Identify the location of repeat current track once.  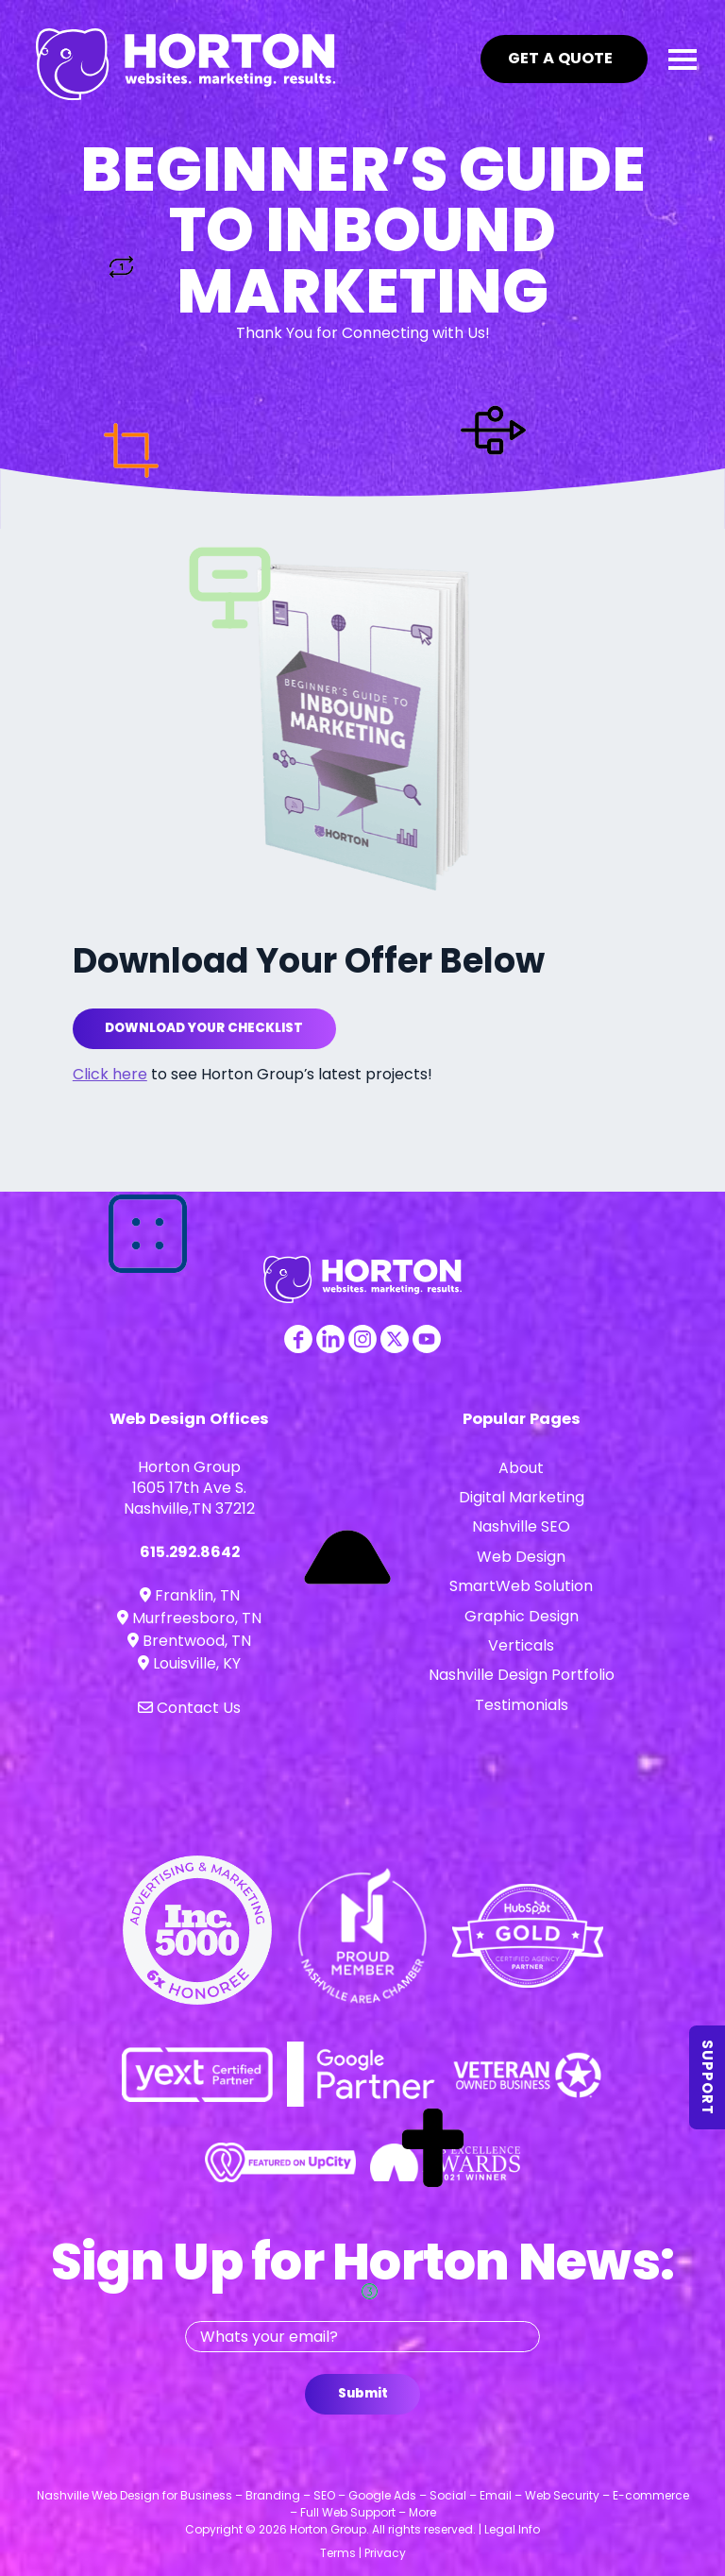
(121, 266).